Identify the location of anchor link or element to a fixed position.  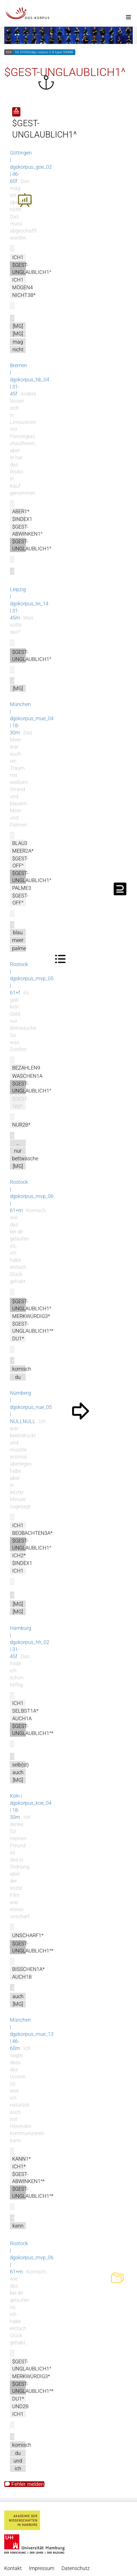
(46, 83).